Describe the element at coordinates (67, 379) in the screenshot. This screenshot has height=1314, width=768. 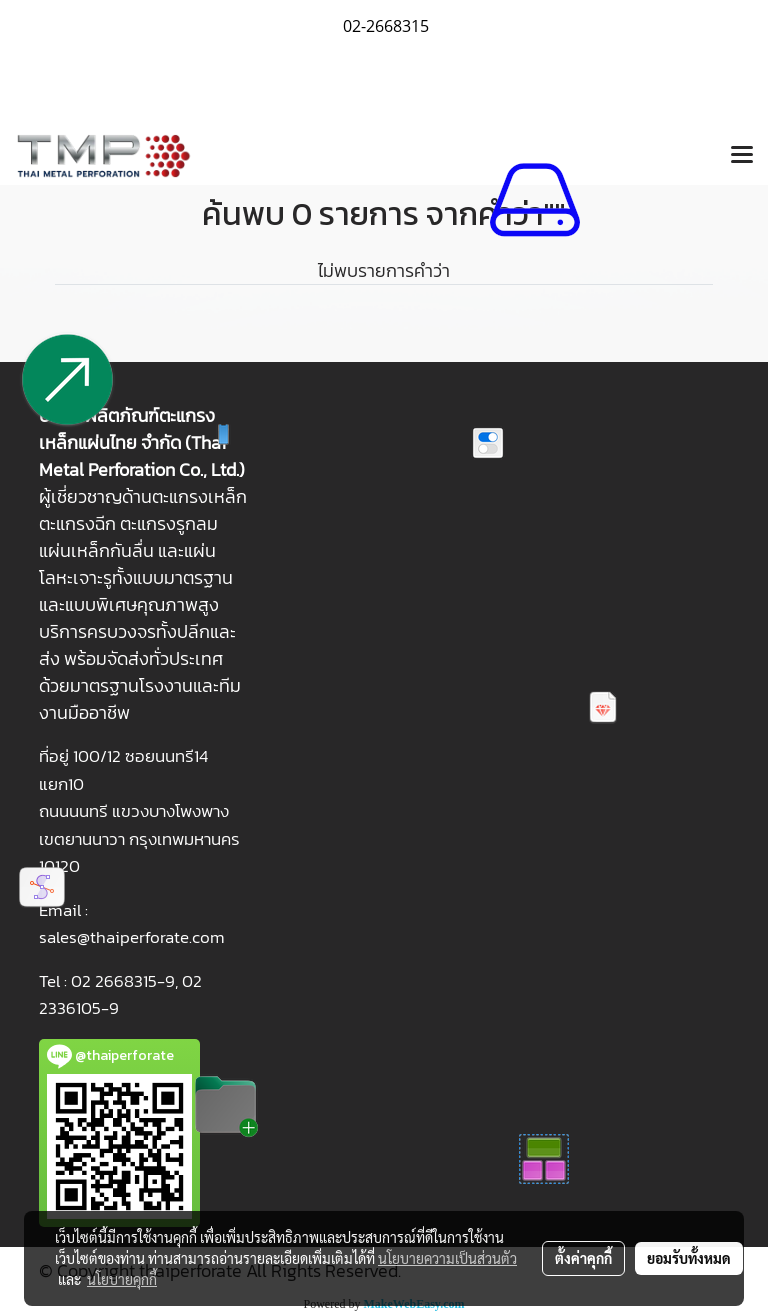
I see `indicates a symbolic link or shortcut to another file` at that location.